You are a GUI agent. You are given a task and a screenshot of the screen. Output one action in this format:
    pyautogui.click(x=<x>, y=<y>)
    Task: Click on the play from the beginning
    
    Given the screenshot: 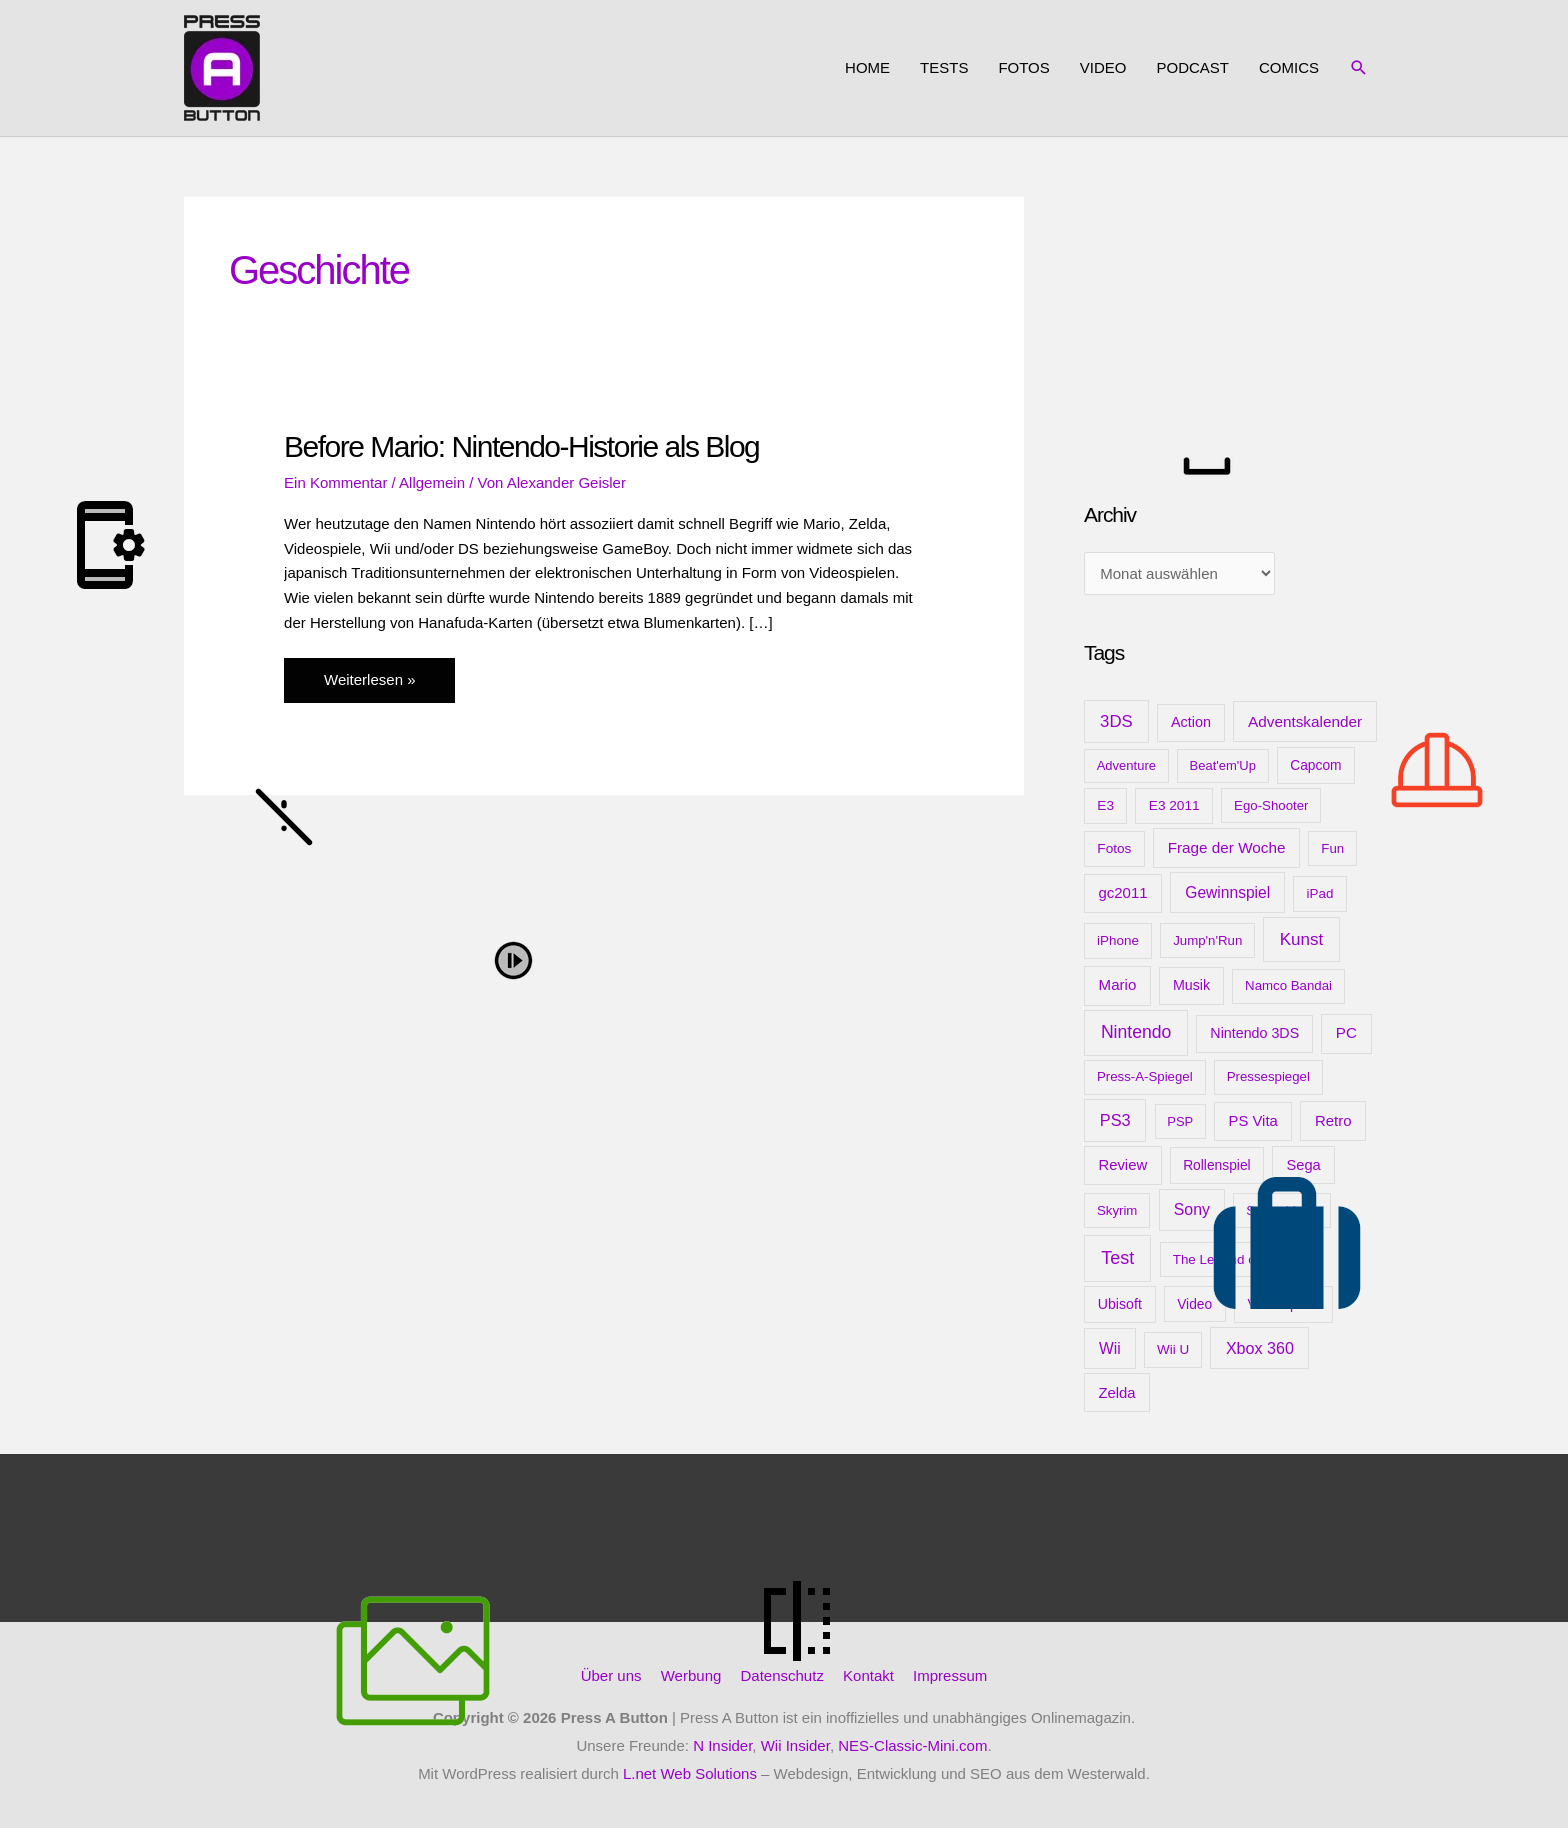 What is the action you would take?
    pyautogui.click(x=513, y=960)
    